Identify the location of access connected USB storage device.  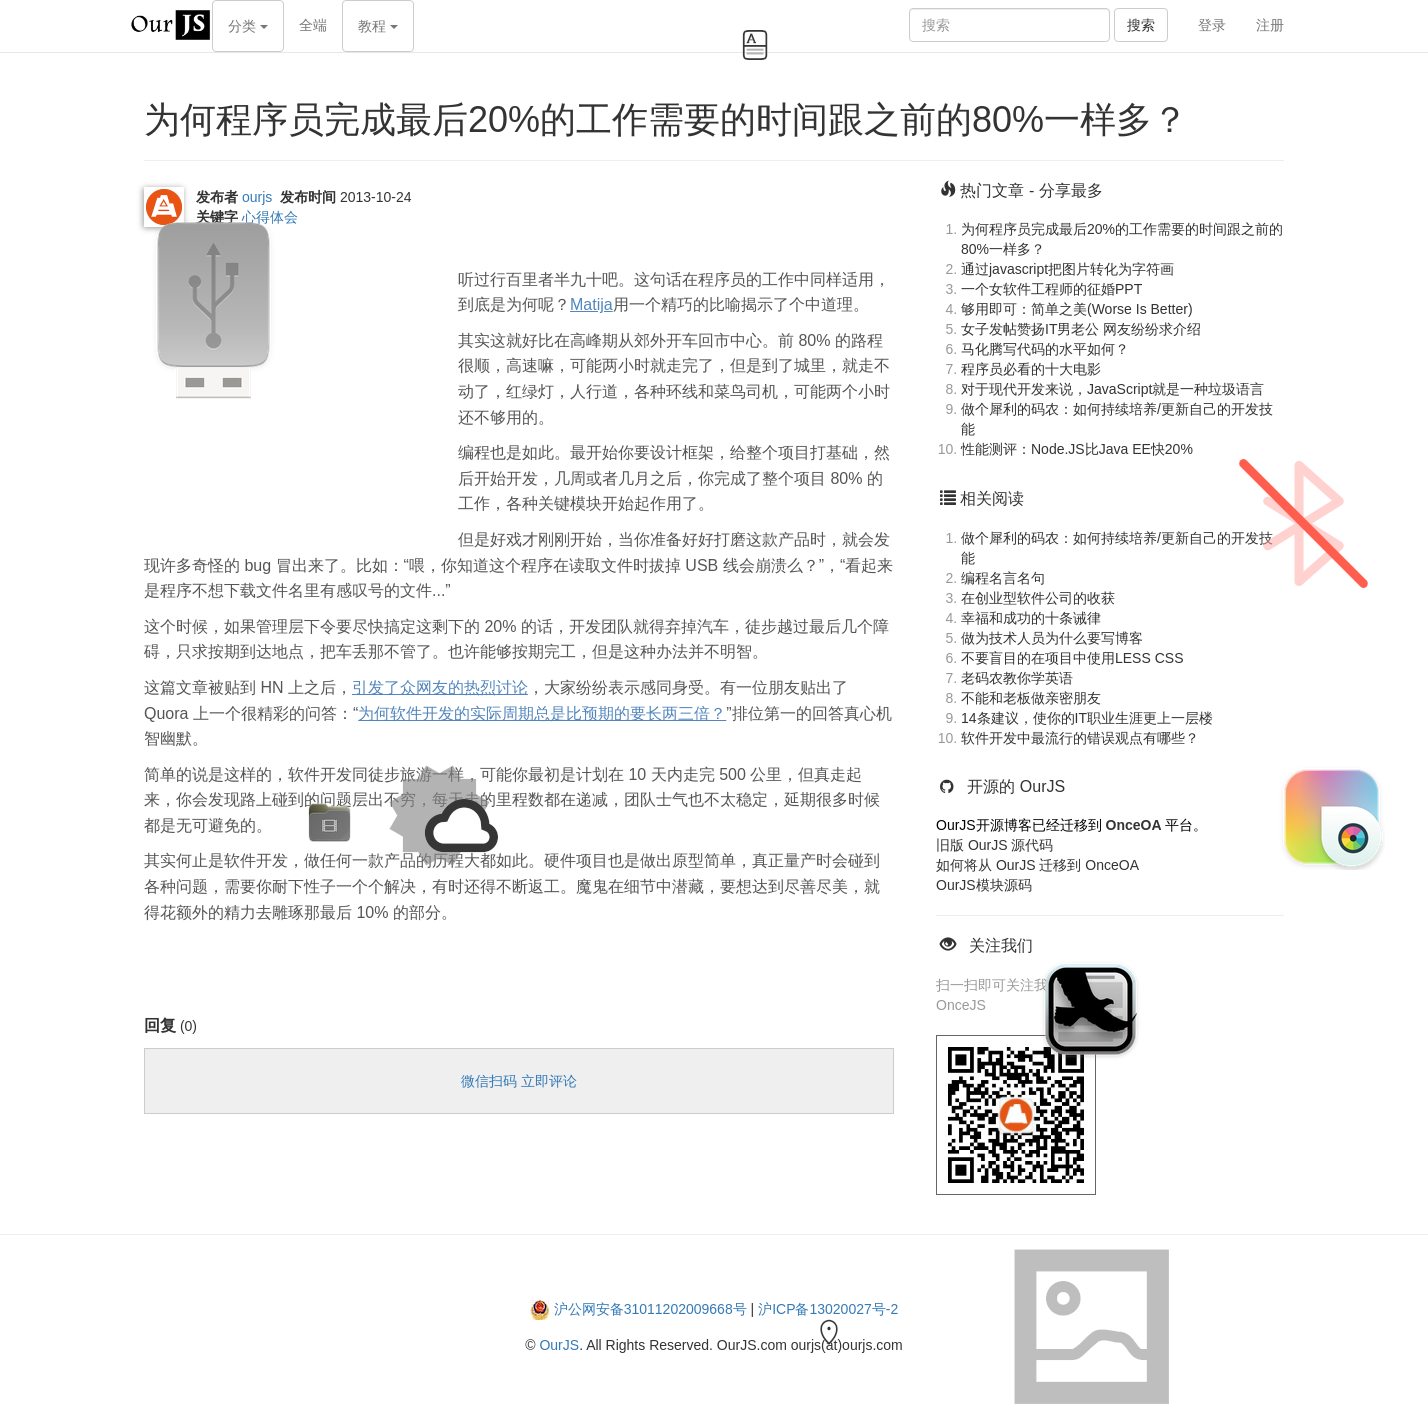
(213, 309).